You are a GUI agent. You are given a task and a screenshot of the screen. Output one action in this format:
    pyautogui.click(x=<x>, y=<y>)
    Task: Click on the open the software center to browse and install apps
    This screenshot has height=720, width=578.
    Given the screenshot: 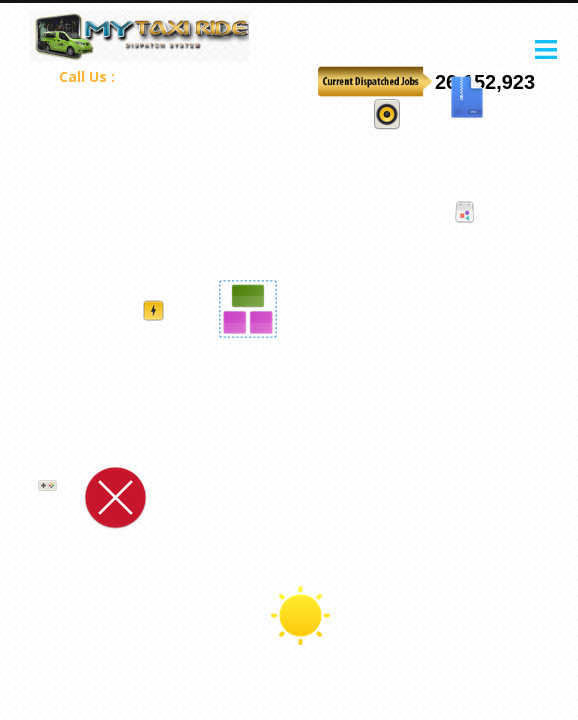 What is the action you would take?
    pyautogui.click(x=465, y=212)
    